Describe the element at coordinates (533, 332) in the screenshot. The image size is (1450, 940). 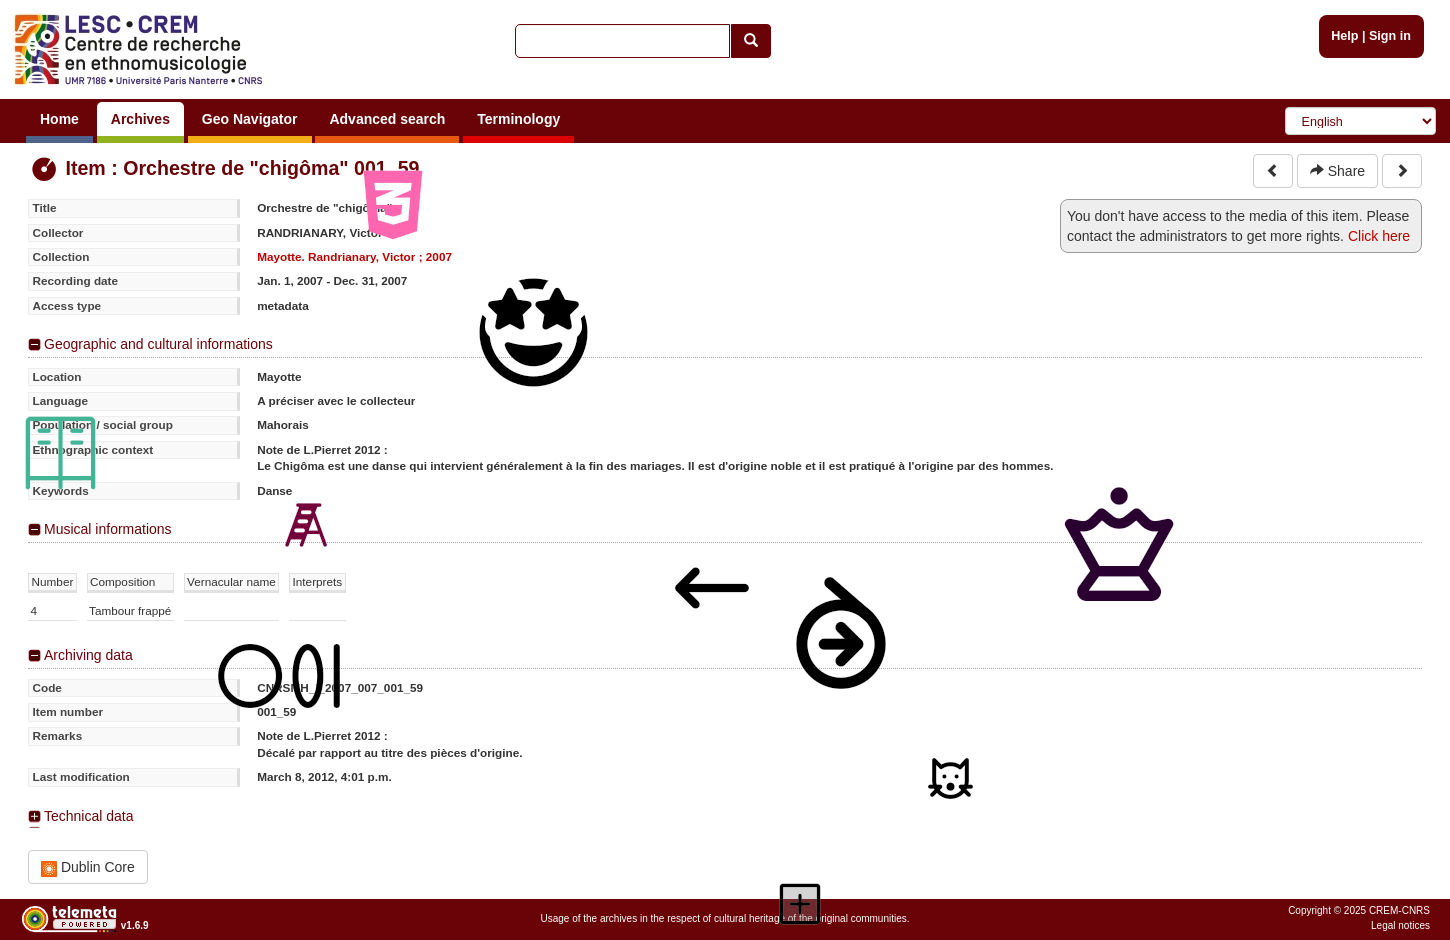
I see `rate something as excellent or five-star` at that location.